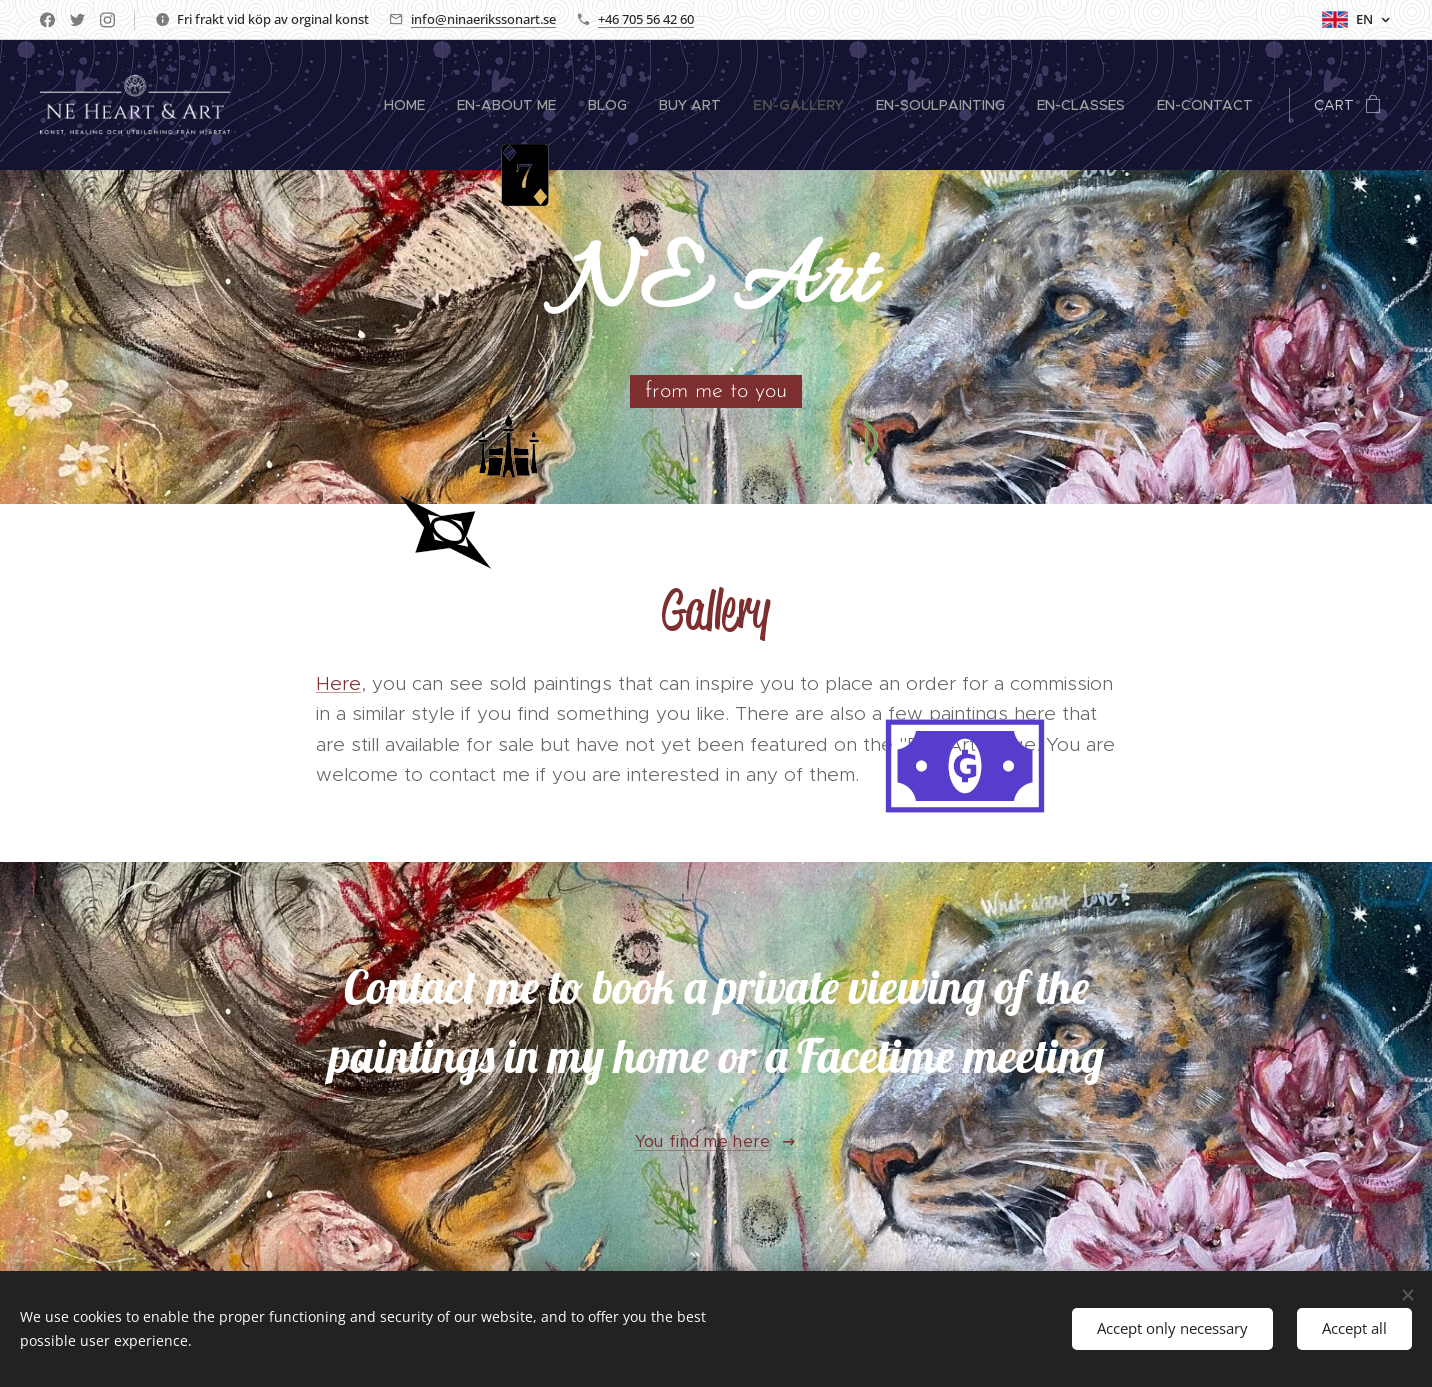  Describe the element at coordinates (860, 441) in the screenshot. I see `access archery or ranged combat skills` at that location.